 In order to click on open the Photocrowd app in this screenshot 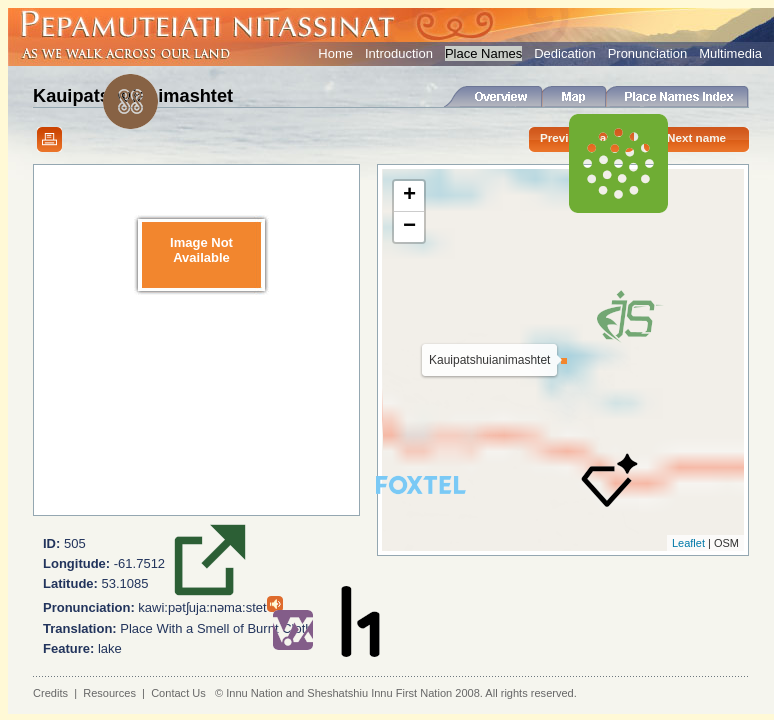, I will do `click(618, 163)`.